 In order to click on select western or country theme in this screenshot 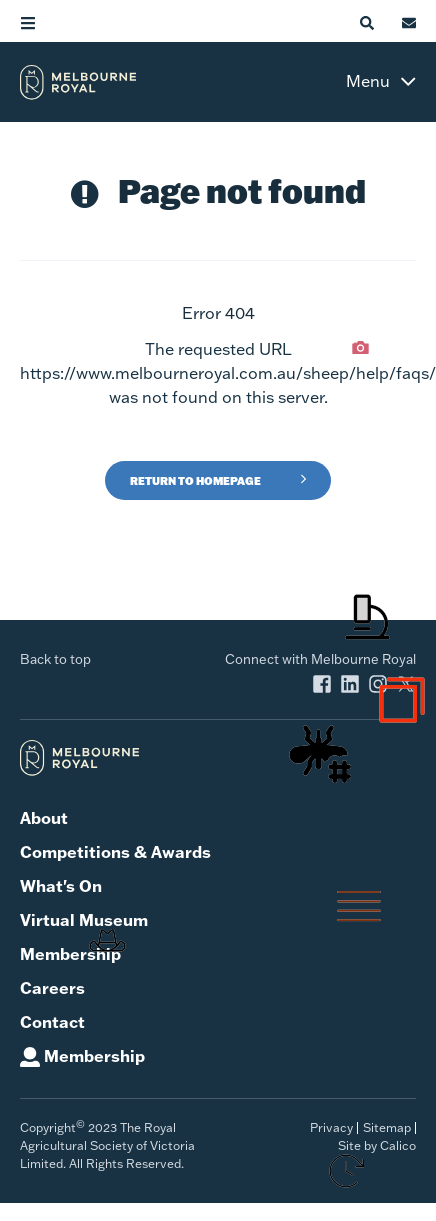, I will do `click(107, 941)`.